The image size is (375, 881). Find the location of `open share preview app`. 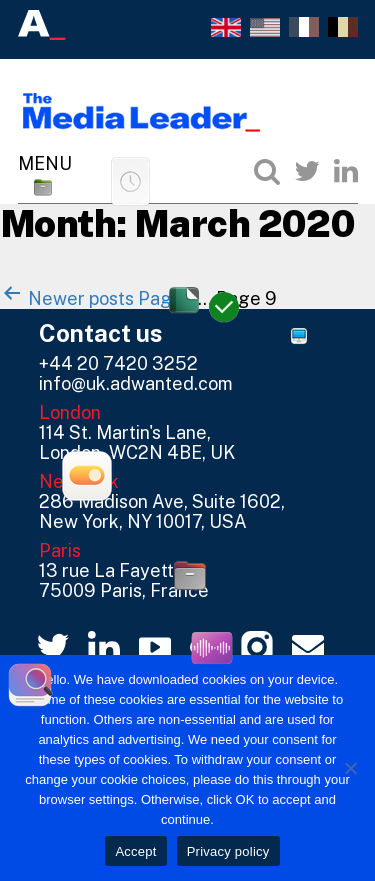

open share preview app is located at coordinates (30, 685).